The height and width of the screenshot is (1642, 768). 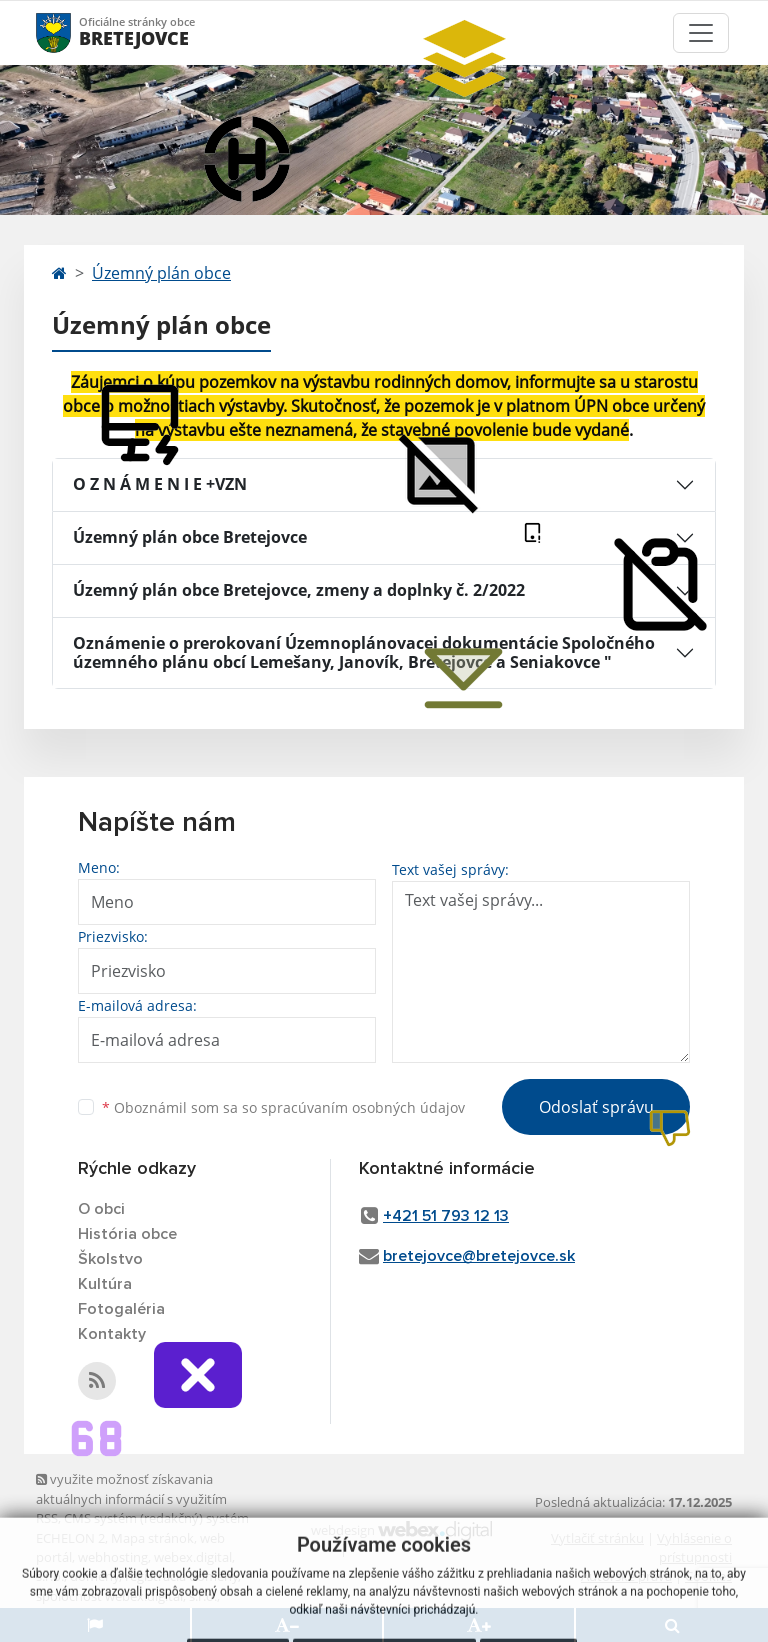 What do you see at coordinates (463, 676) in the screenshot?
I see `expand content below` at bounding box center [463, 676].